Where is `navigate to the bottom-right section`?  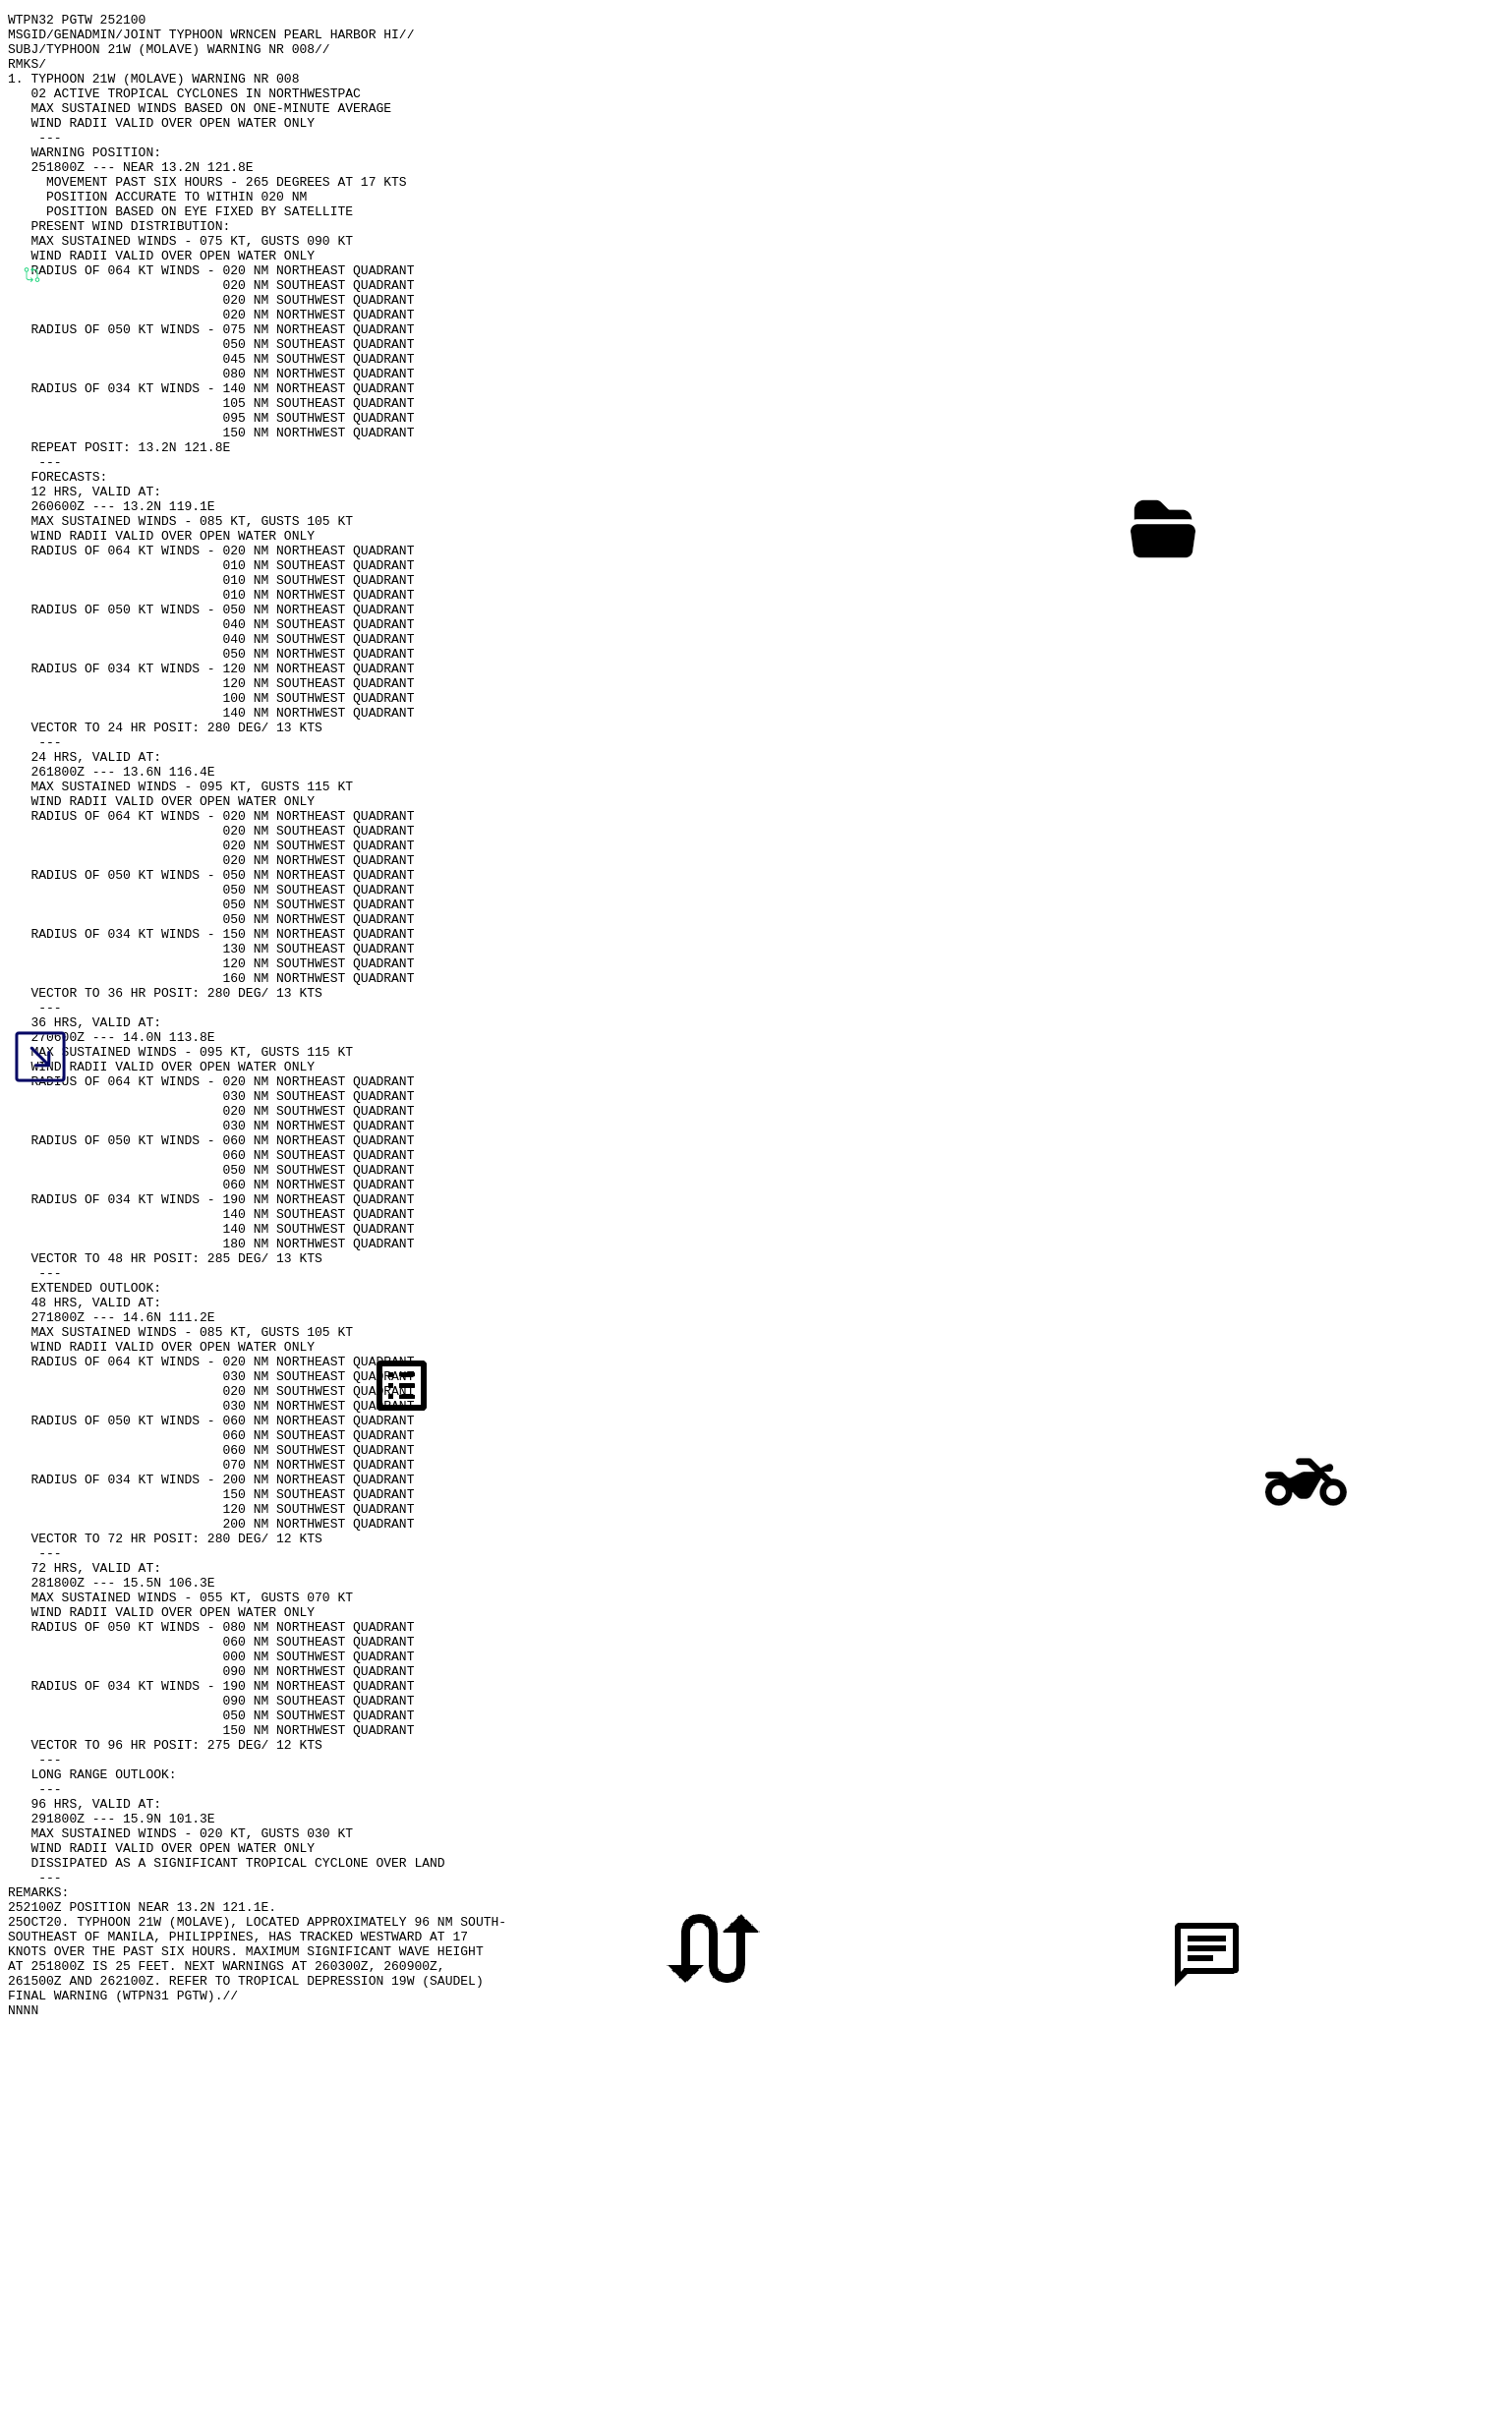 navigate to the bottom-right section is located at coordinates (40, 1057).